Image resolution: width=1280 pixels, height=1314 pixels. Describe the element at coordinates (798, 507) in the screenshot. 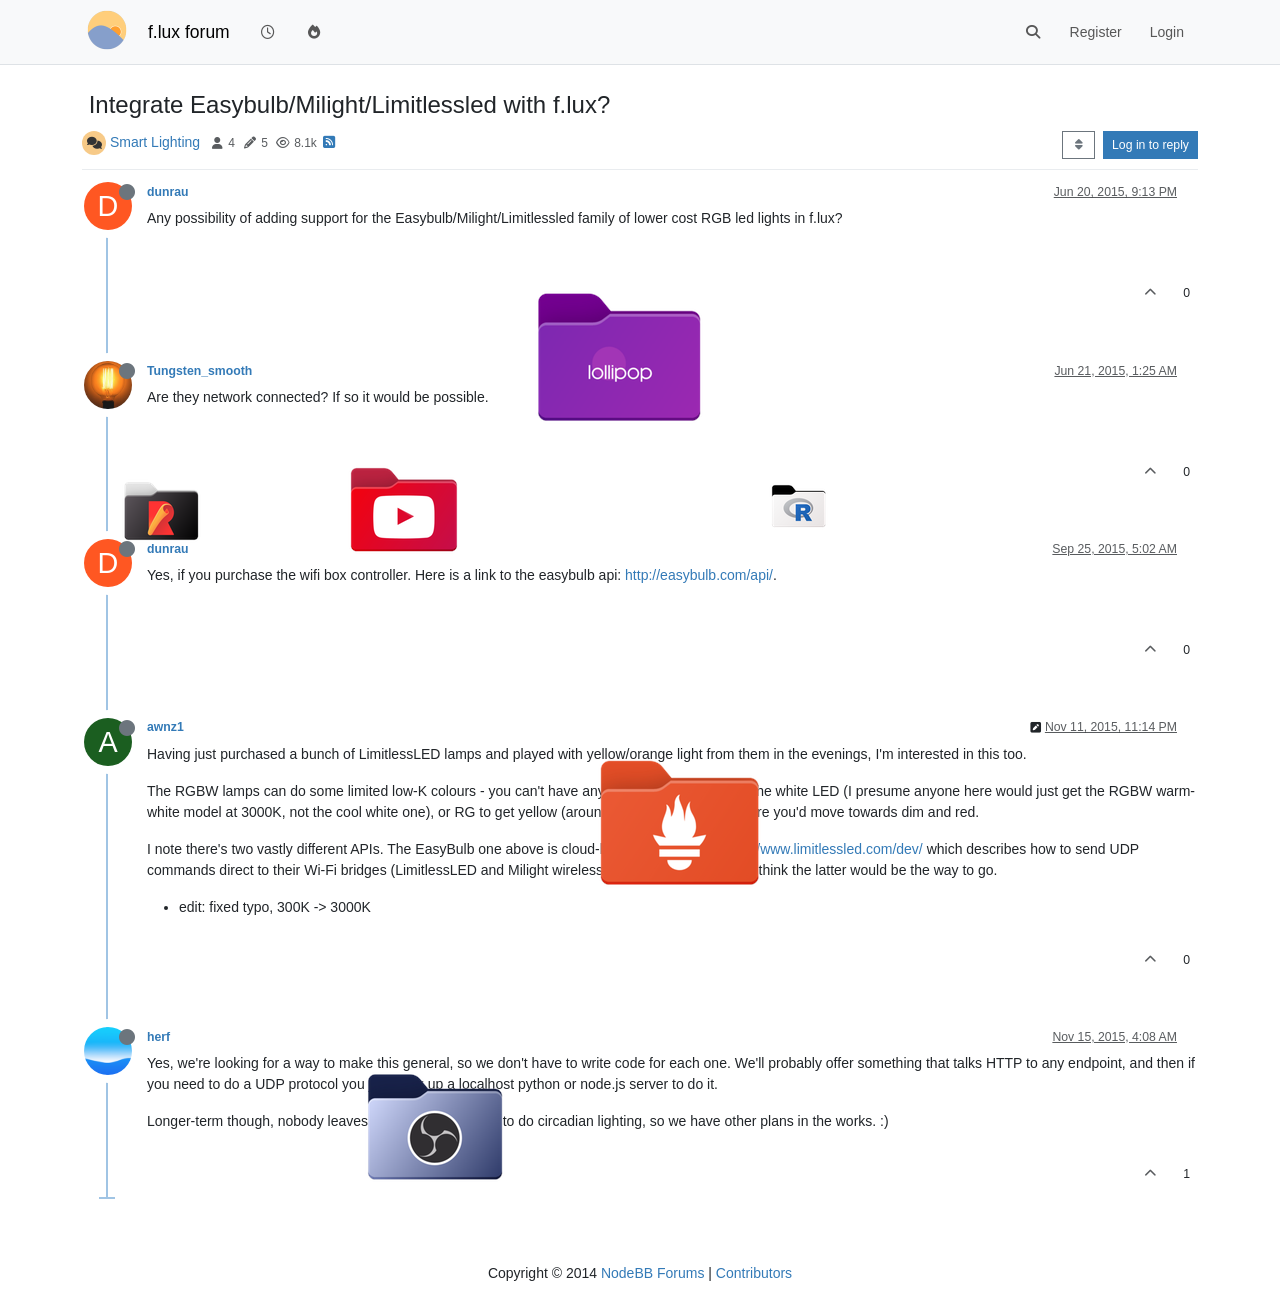

I see `open folder containing R project files` at that location.